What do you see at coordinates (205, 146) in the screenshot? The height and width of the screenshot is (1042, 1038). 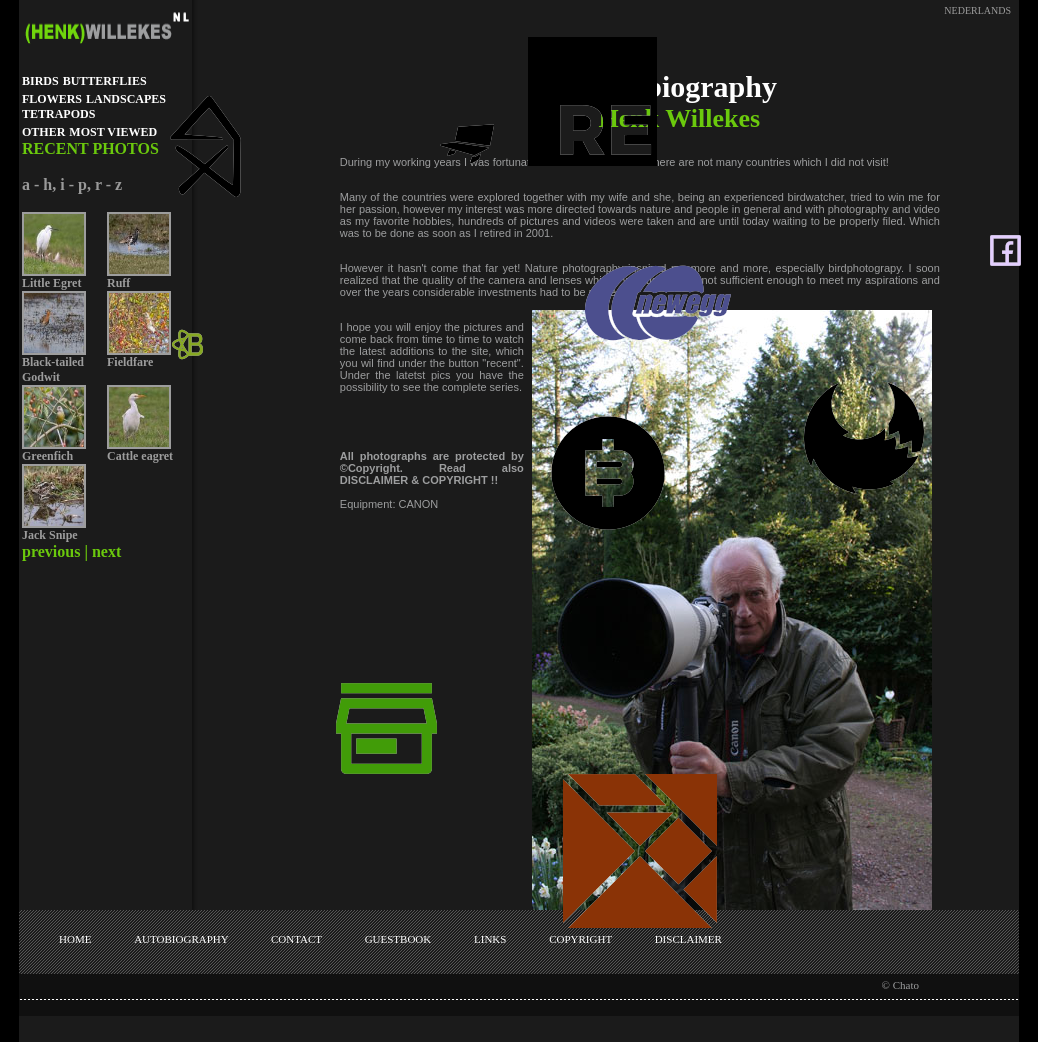 I see `open the Homify app` at bounding box center [205, 146].